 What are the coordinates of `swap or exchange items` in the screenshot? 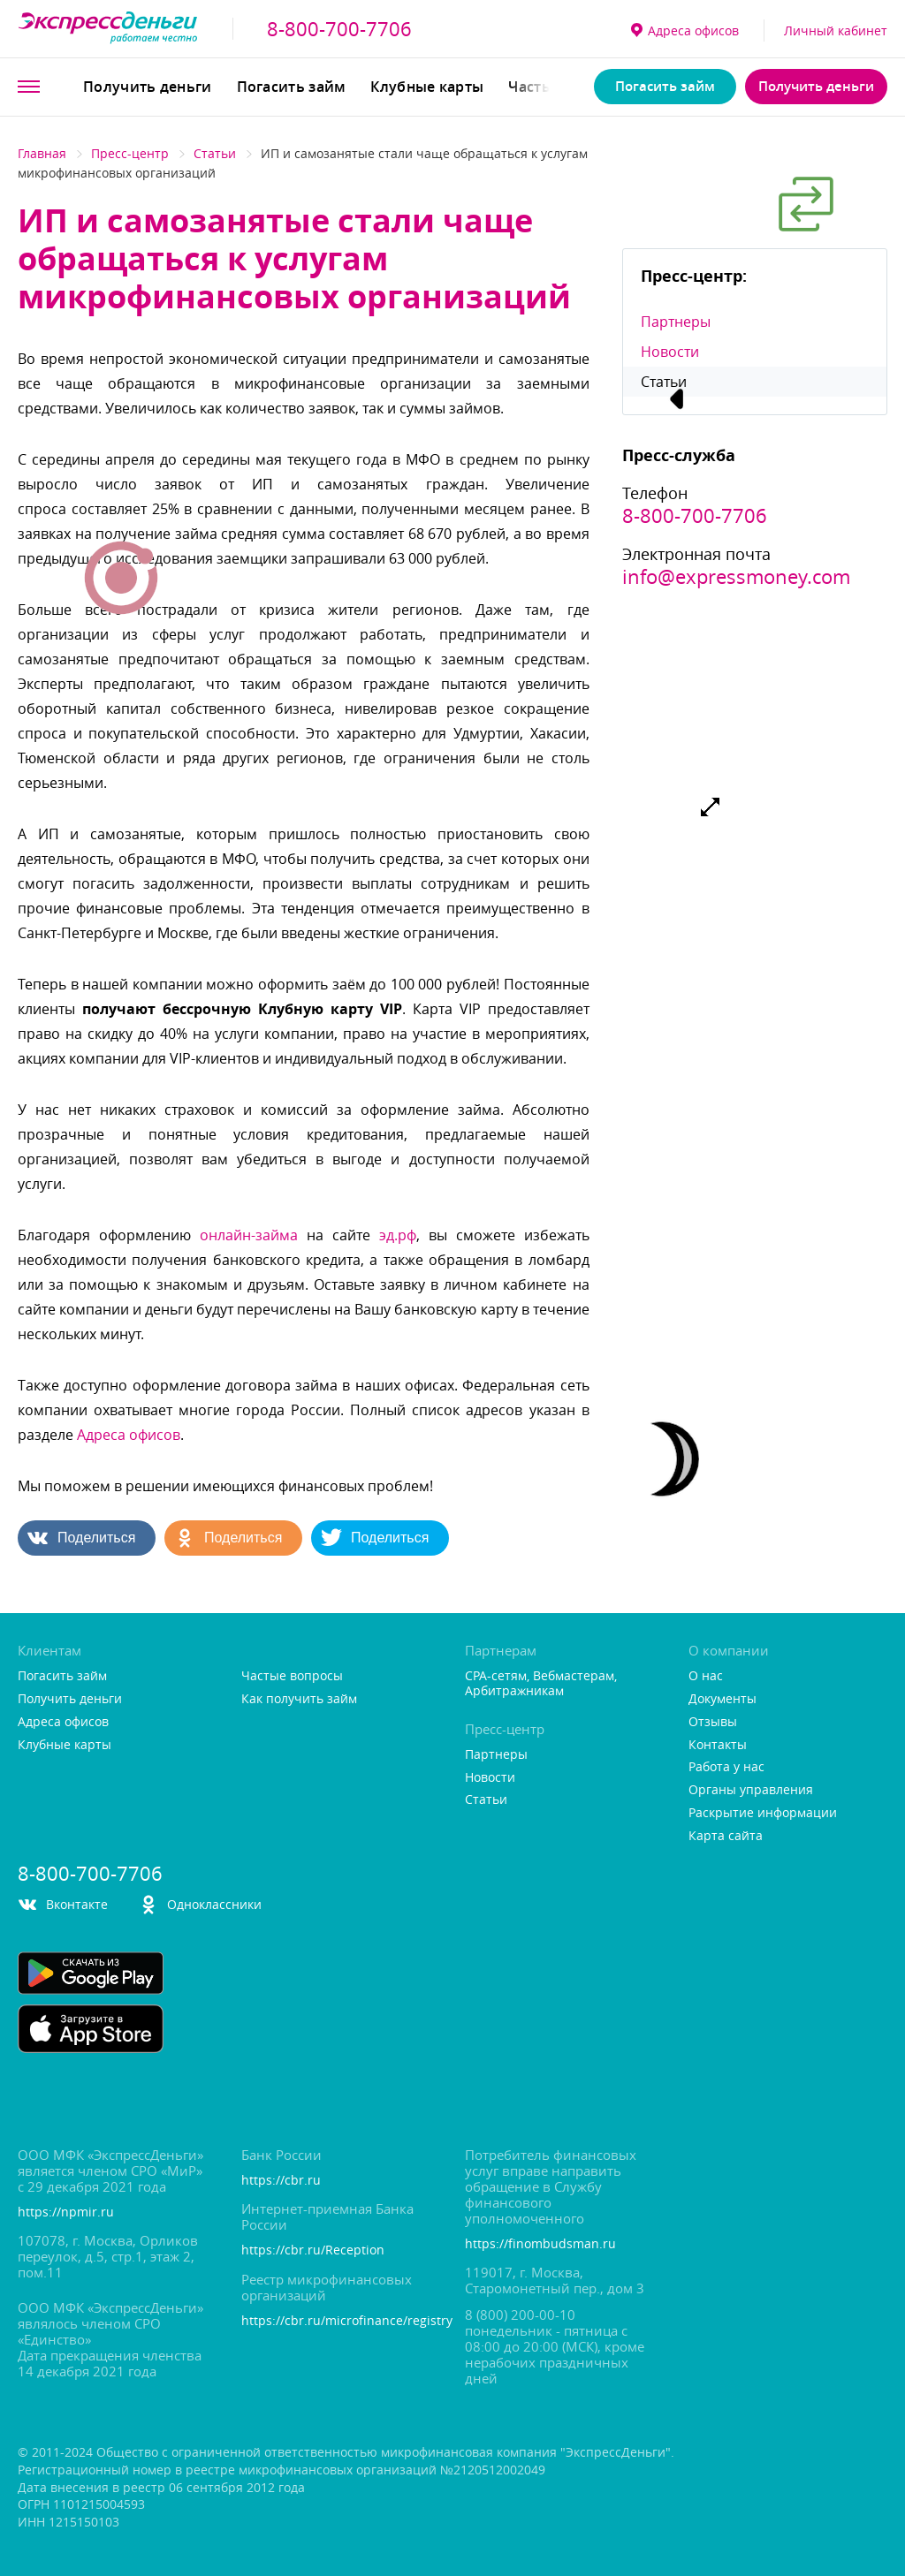 It's located at (806, 204).